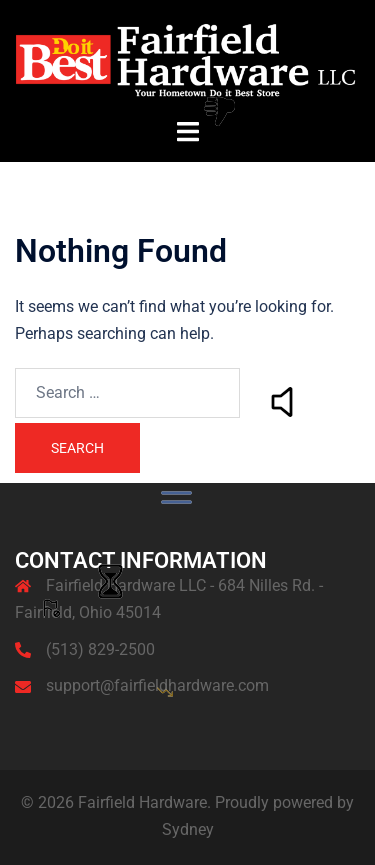 The height and width of the screenshot is (865, 375). What do you see at coordinates (282, 402) in the screenshot?
I see `mute audio or sound` at bounding box center [282, 402].